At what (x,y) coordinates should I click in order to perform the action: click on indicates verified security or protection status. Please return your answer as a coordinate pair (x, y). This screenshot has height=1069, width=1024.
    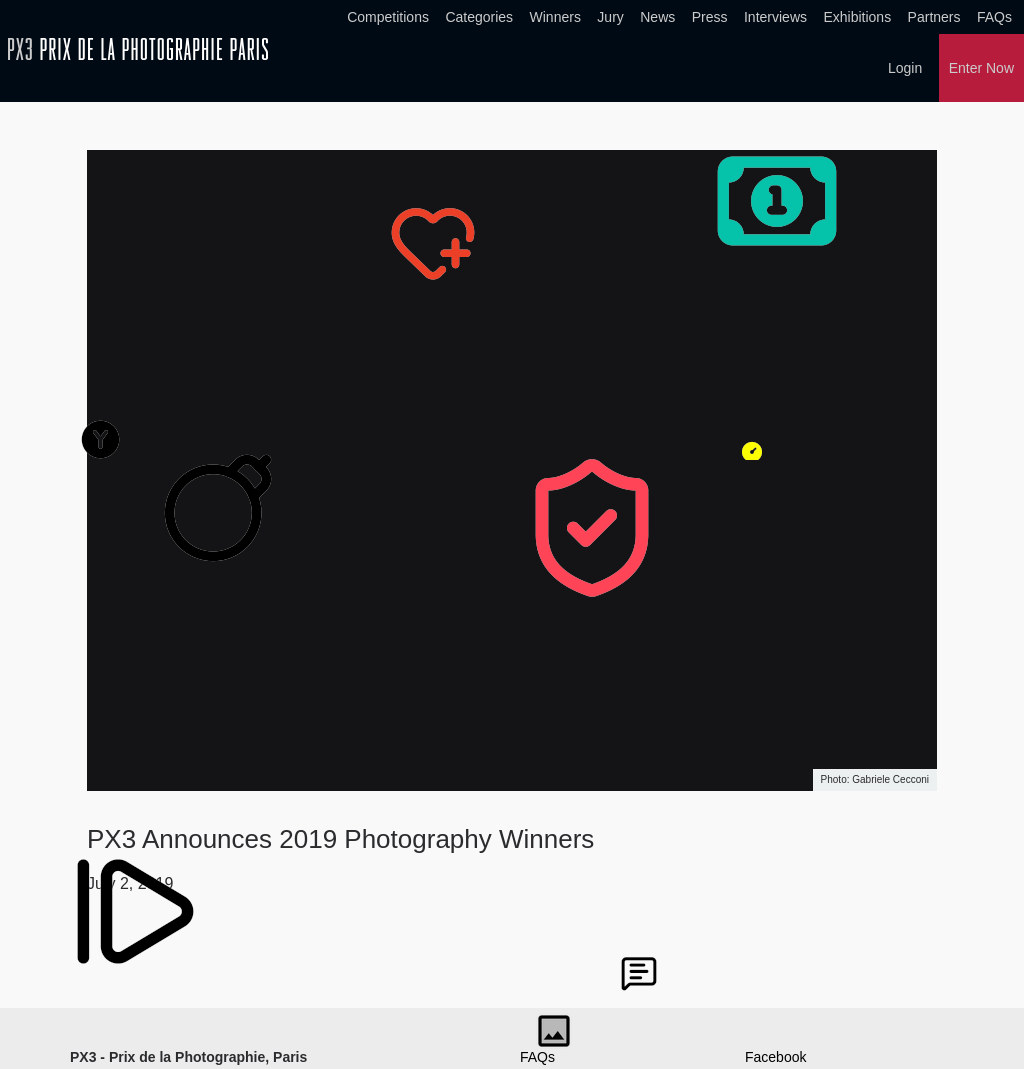
    Looking at the image, I should click on (592, 528).